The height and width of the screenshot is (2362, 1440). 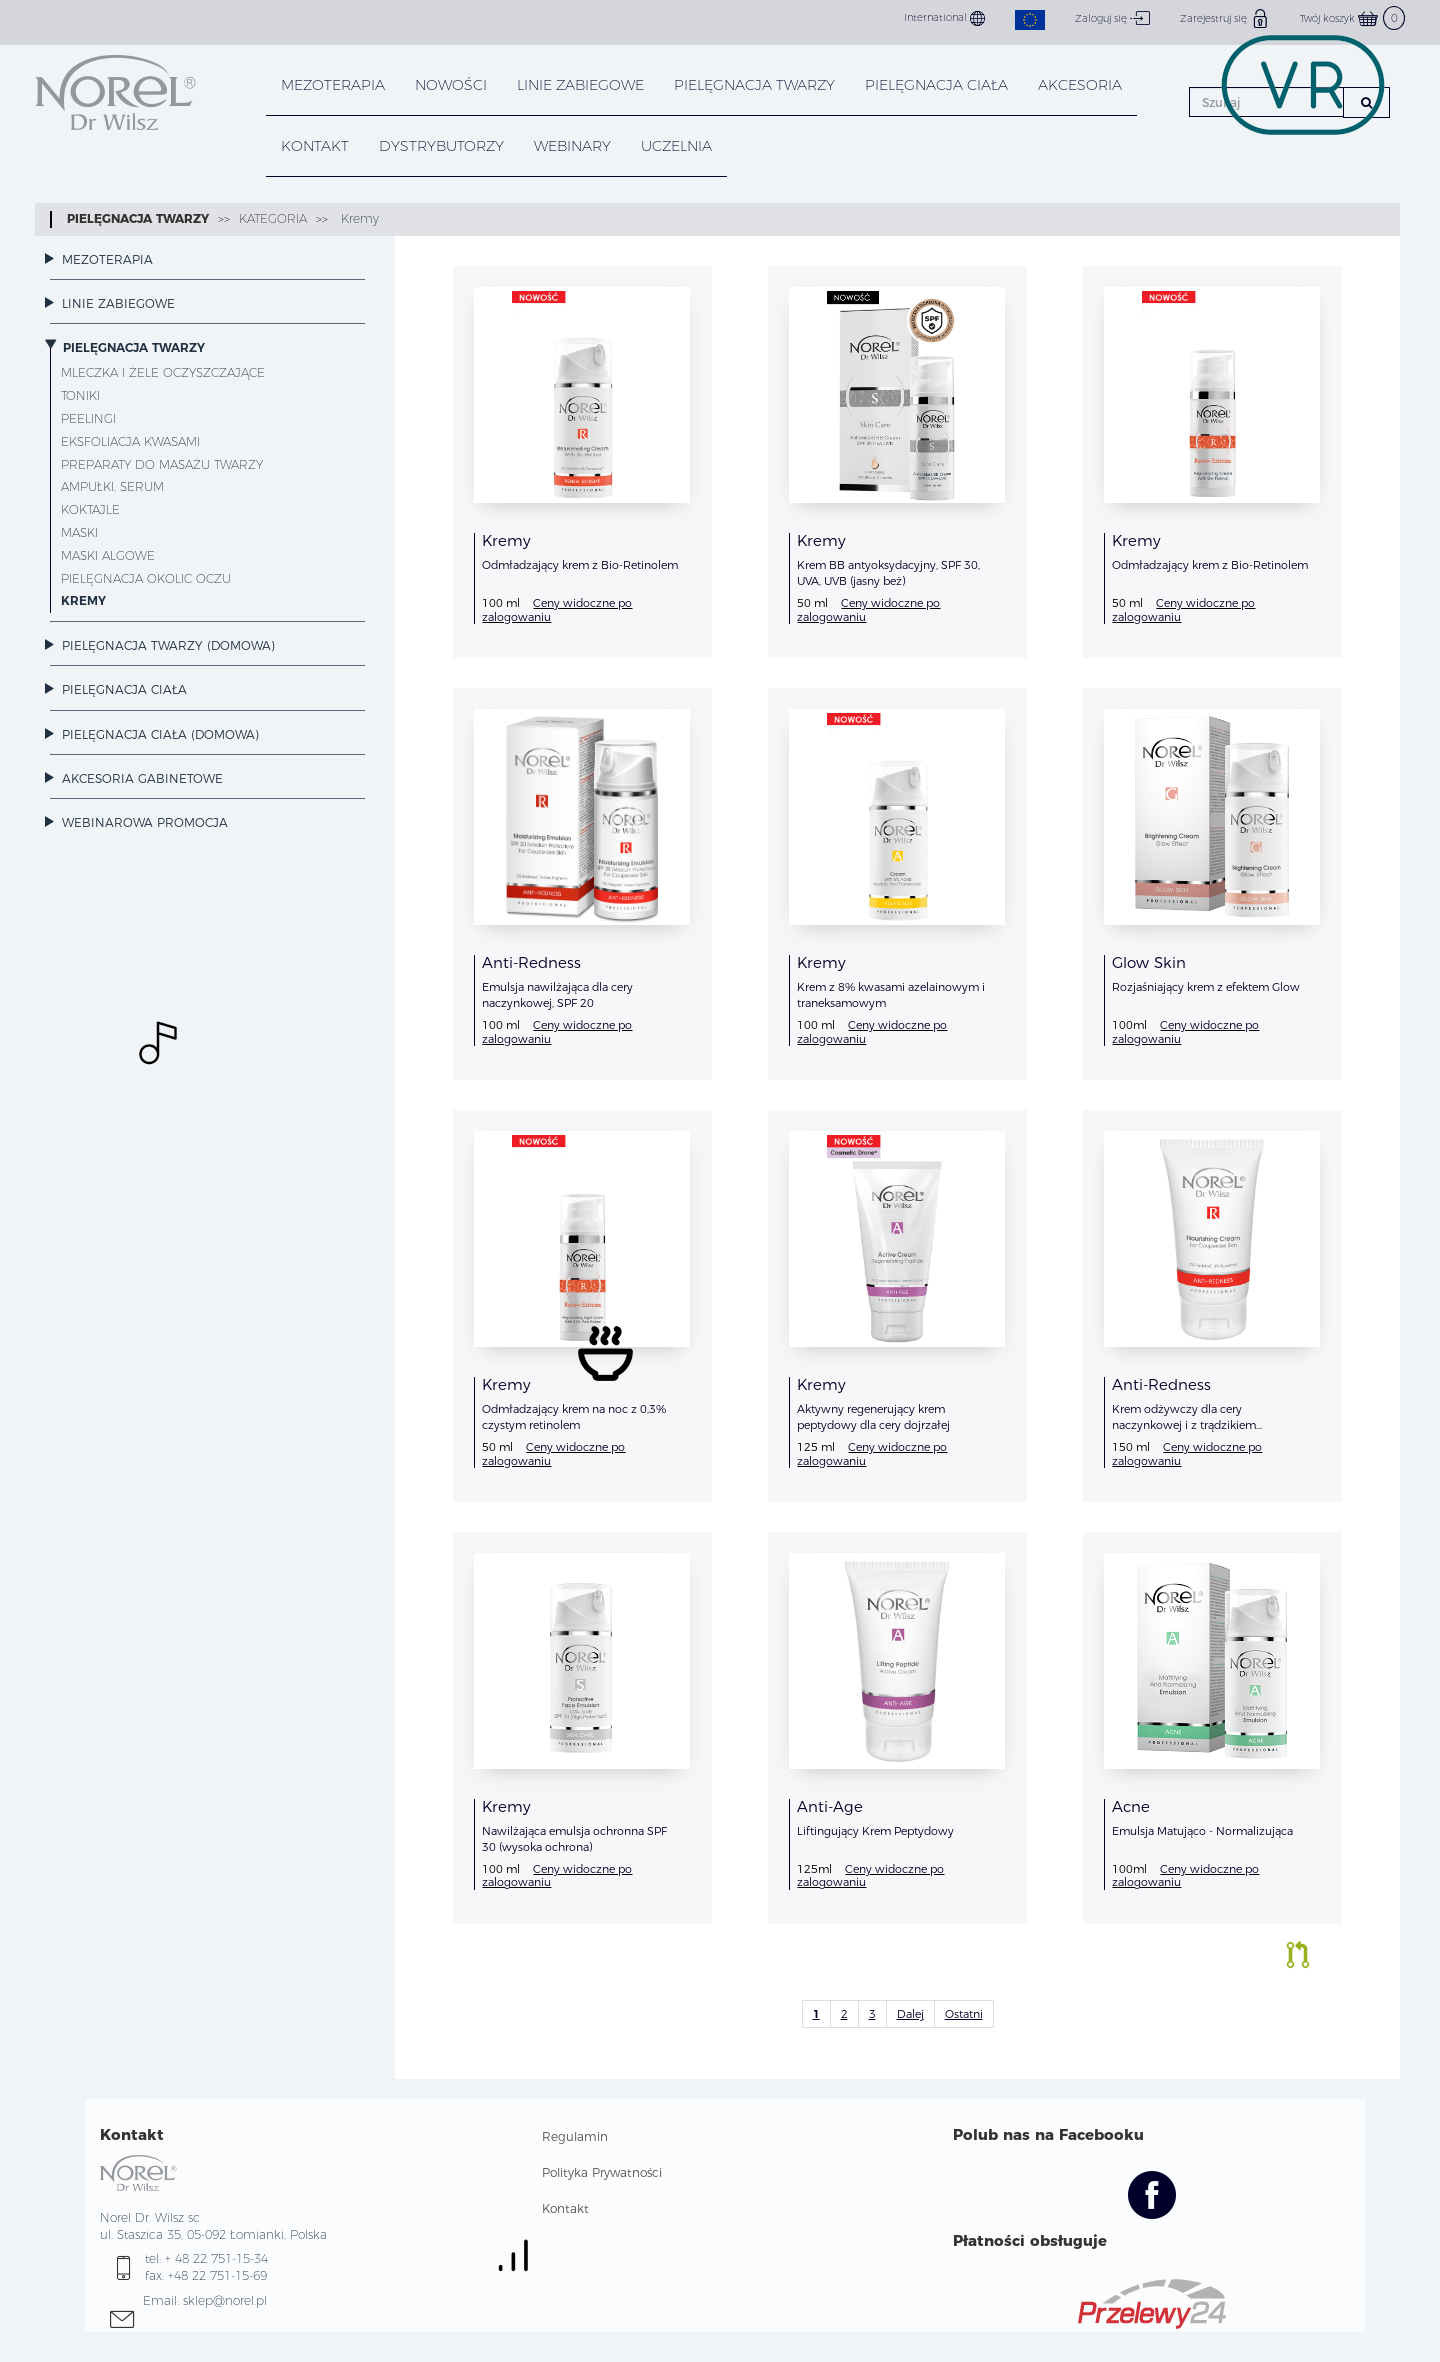 I want to click on create a new pull request, so click(x=1298, y=1955).